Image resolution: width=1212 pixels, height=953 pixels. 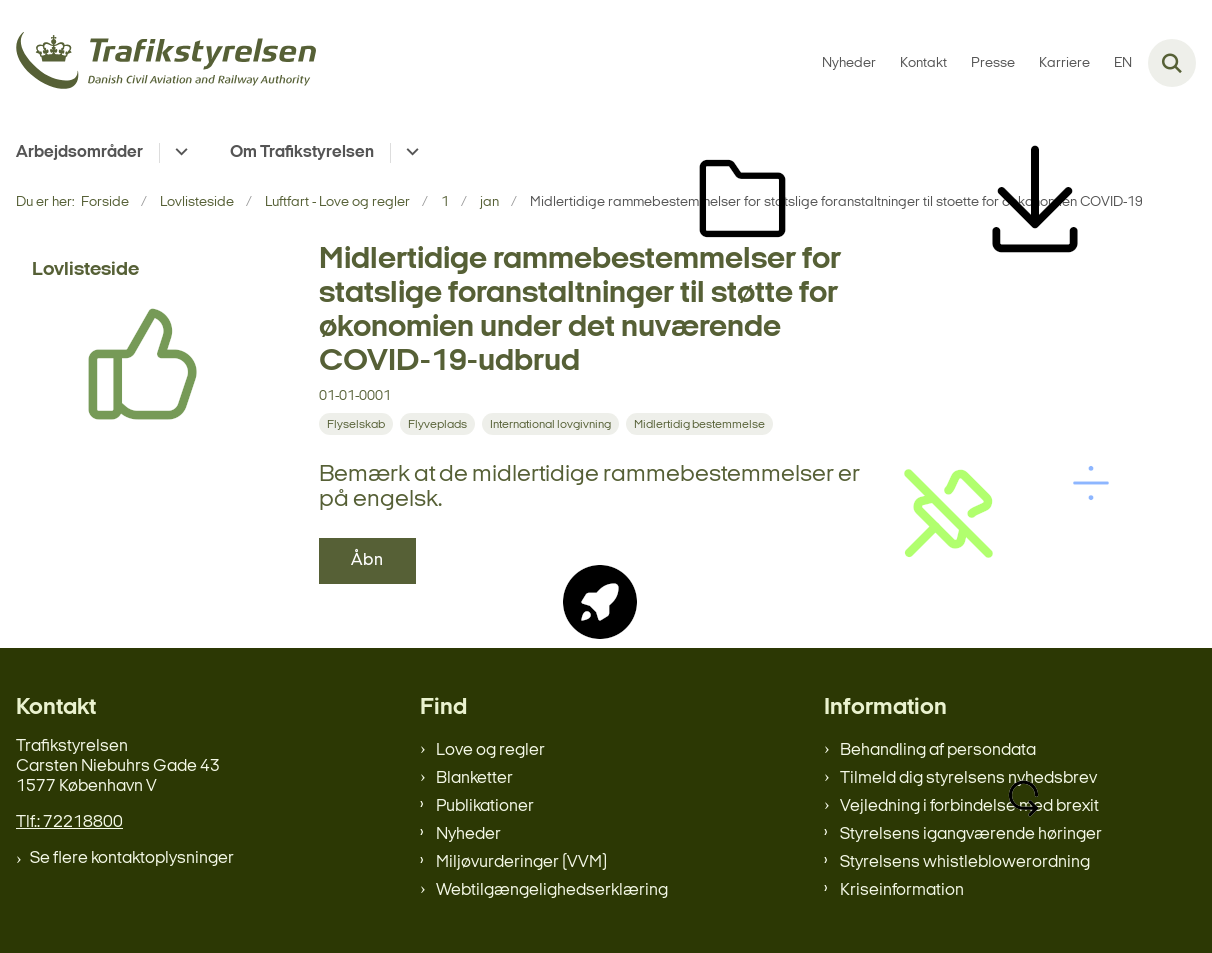 I want to click on boost or promote a post in your feed, so click(x=600, y=602).